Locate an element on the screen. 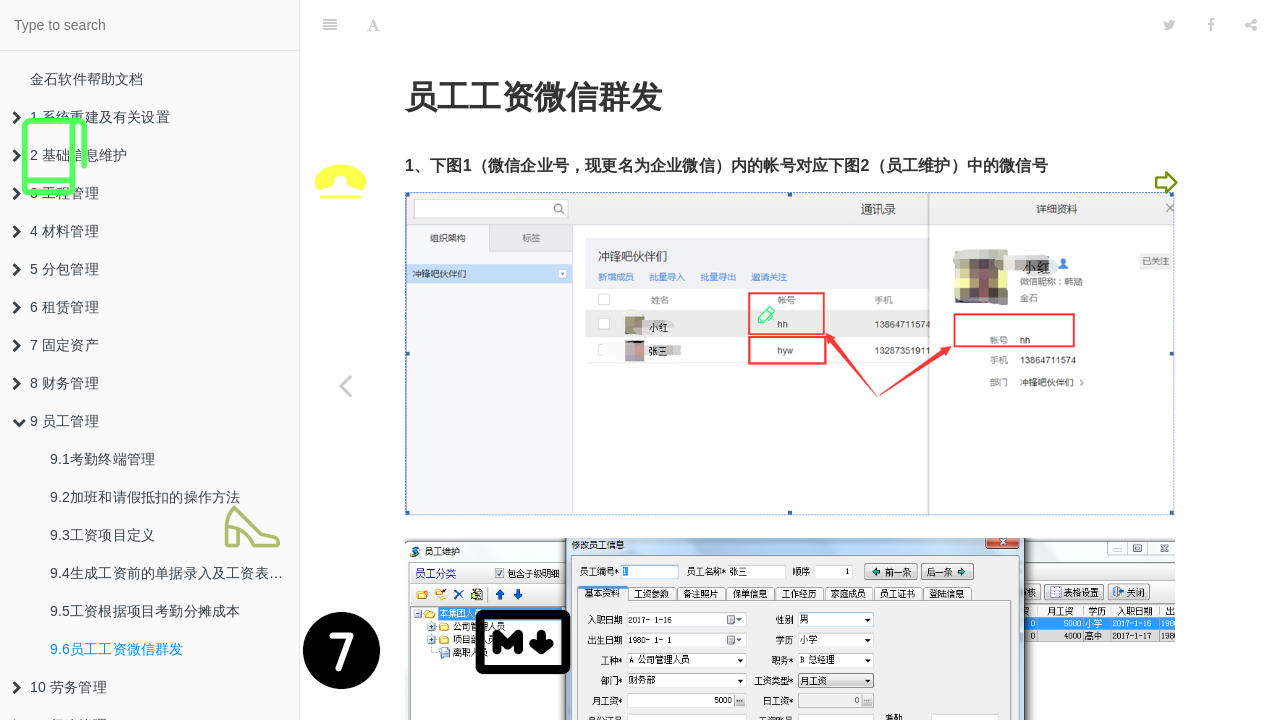  end the current phone call is located at coordinates (340, 181).